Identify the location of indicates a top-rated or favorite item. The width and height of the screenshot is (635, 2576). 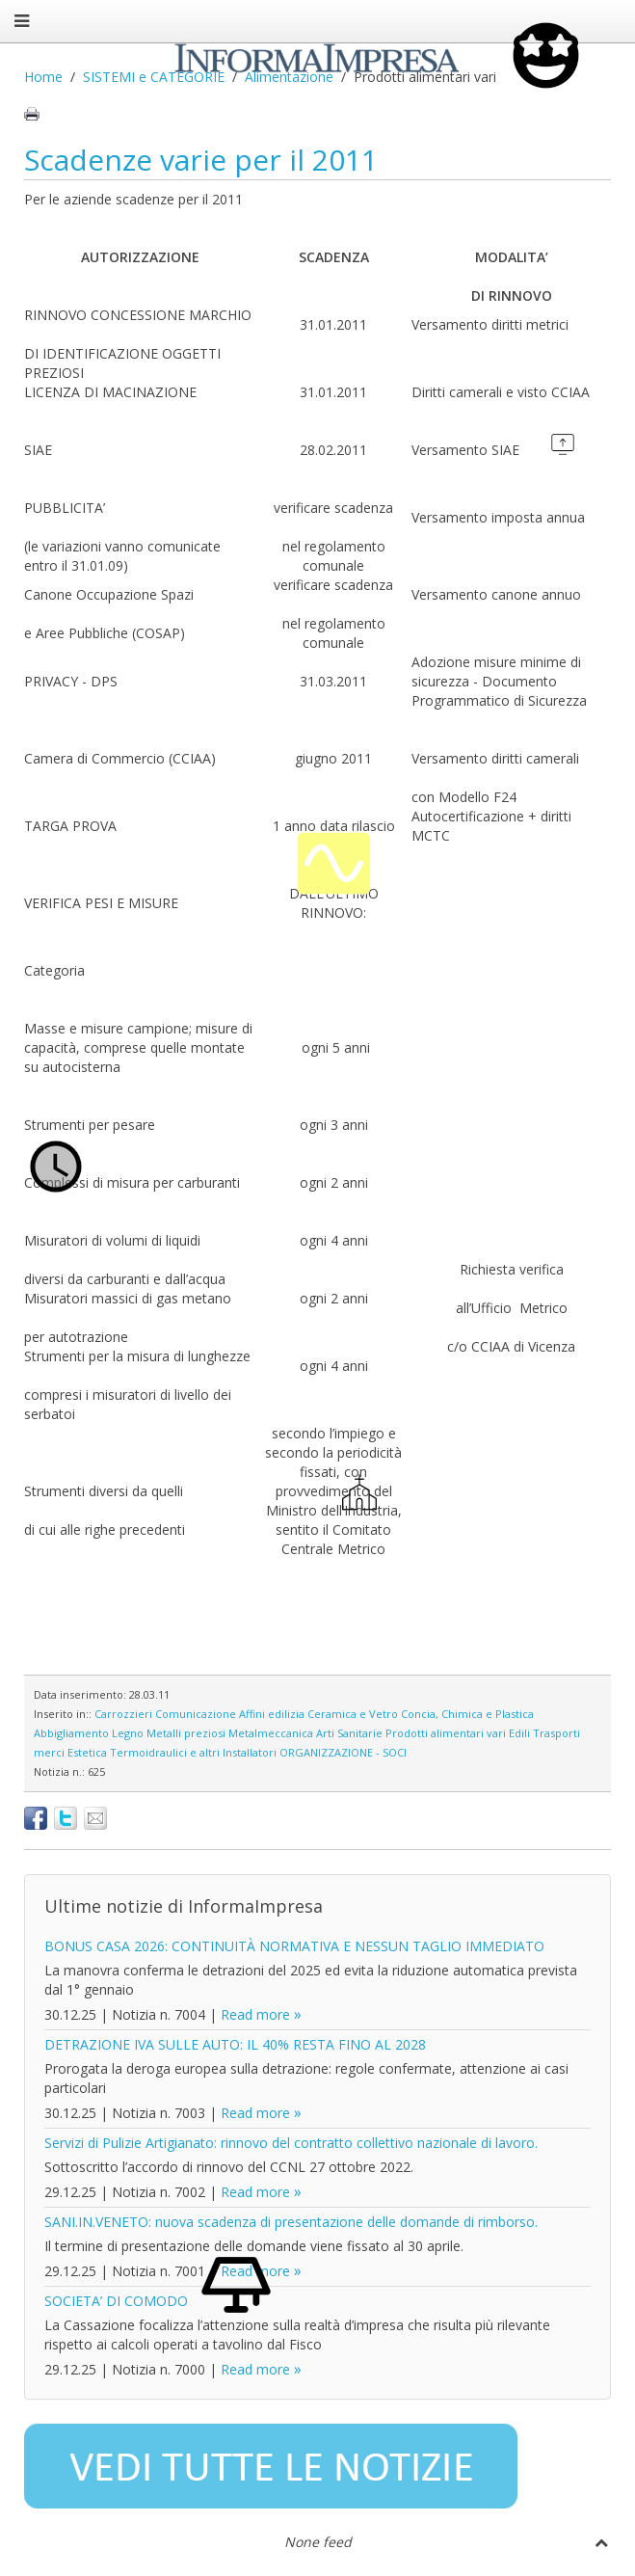
(545, 55).